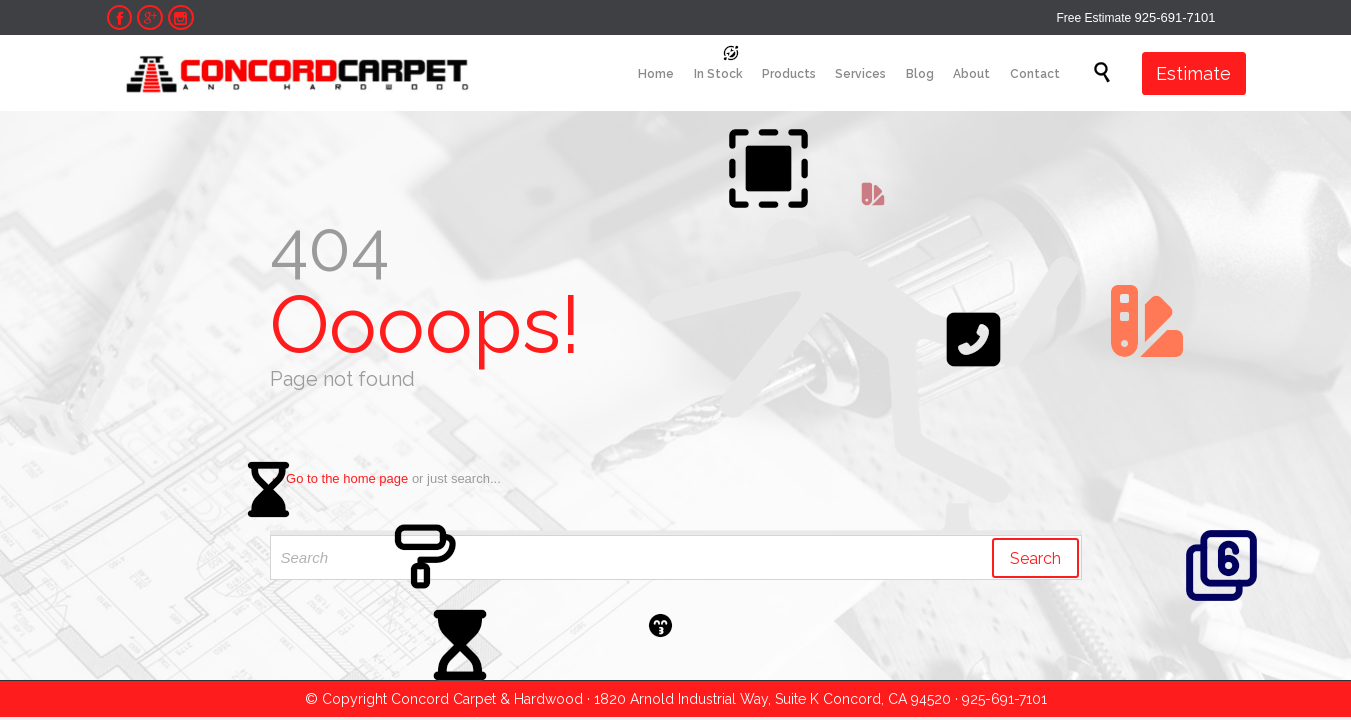  Describe the element at coordinates (768, 168) in the screenshot. I see `select all items in the current view` at that location.